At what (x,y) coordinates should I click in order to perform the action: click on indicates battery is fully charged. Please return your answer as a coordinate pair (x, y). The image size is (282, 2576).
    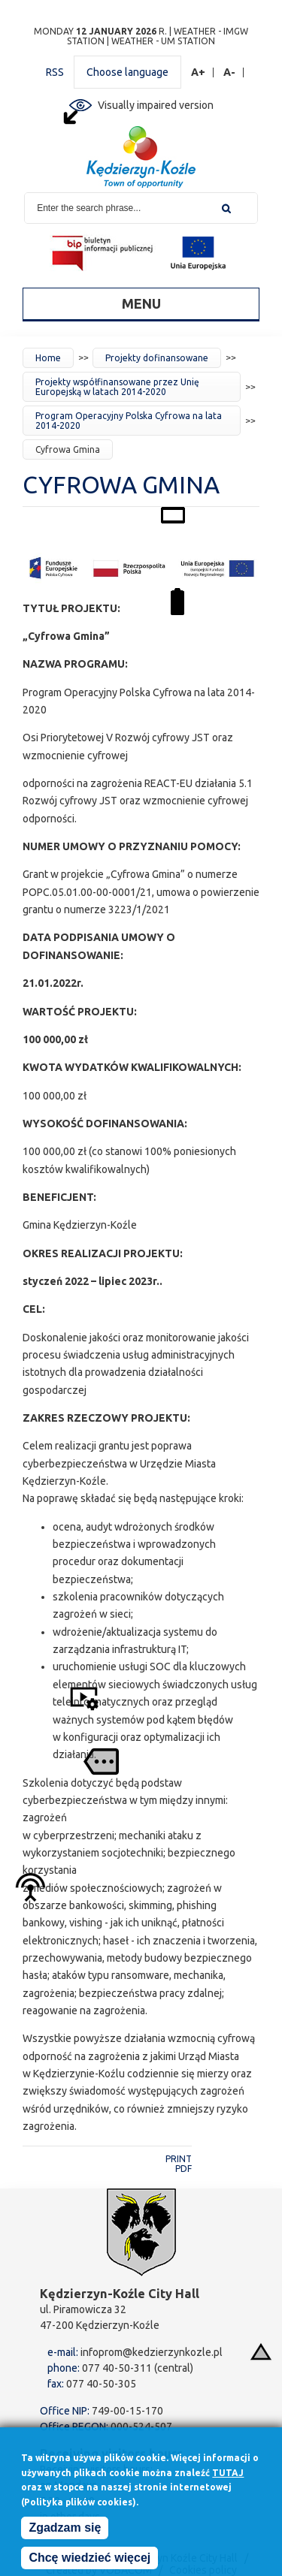
    Looking at the image, I should click on (177, 602).